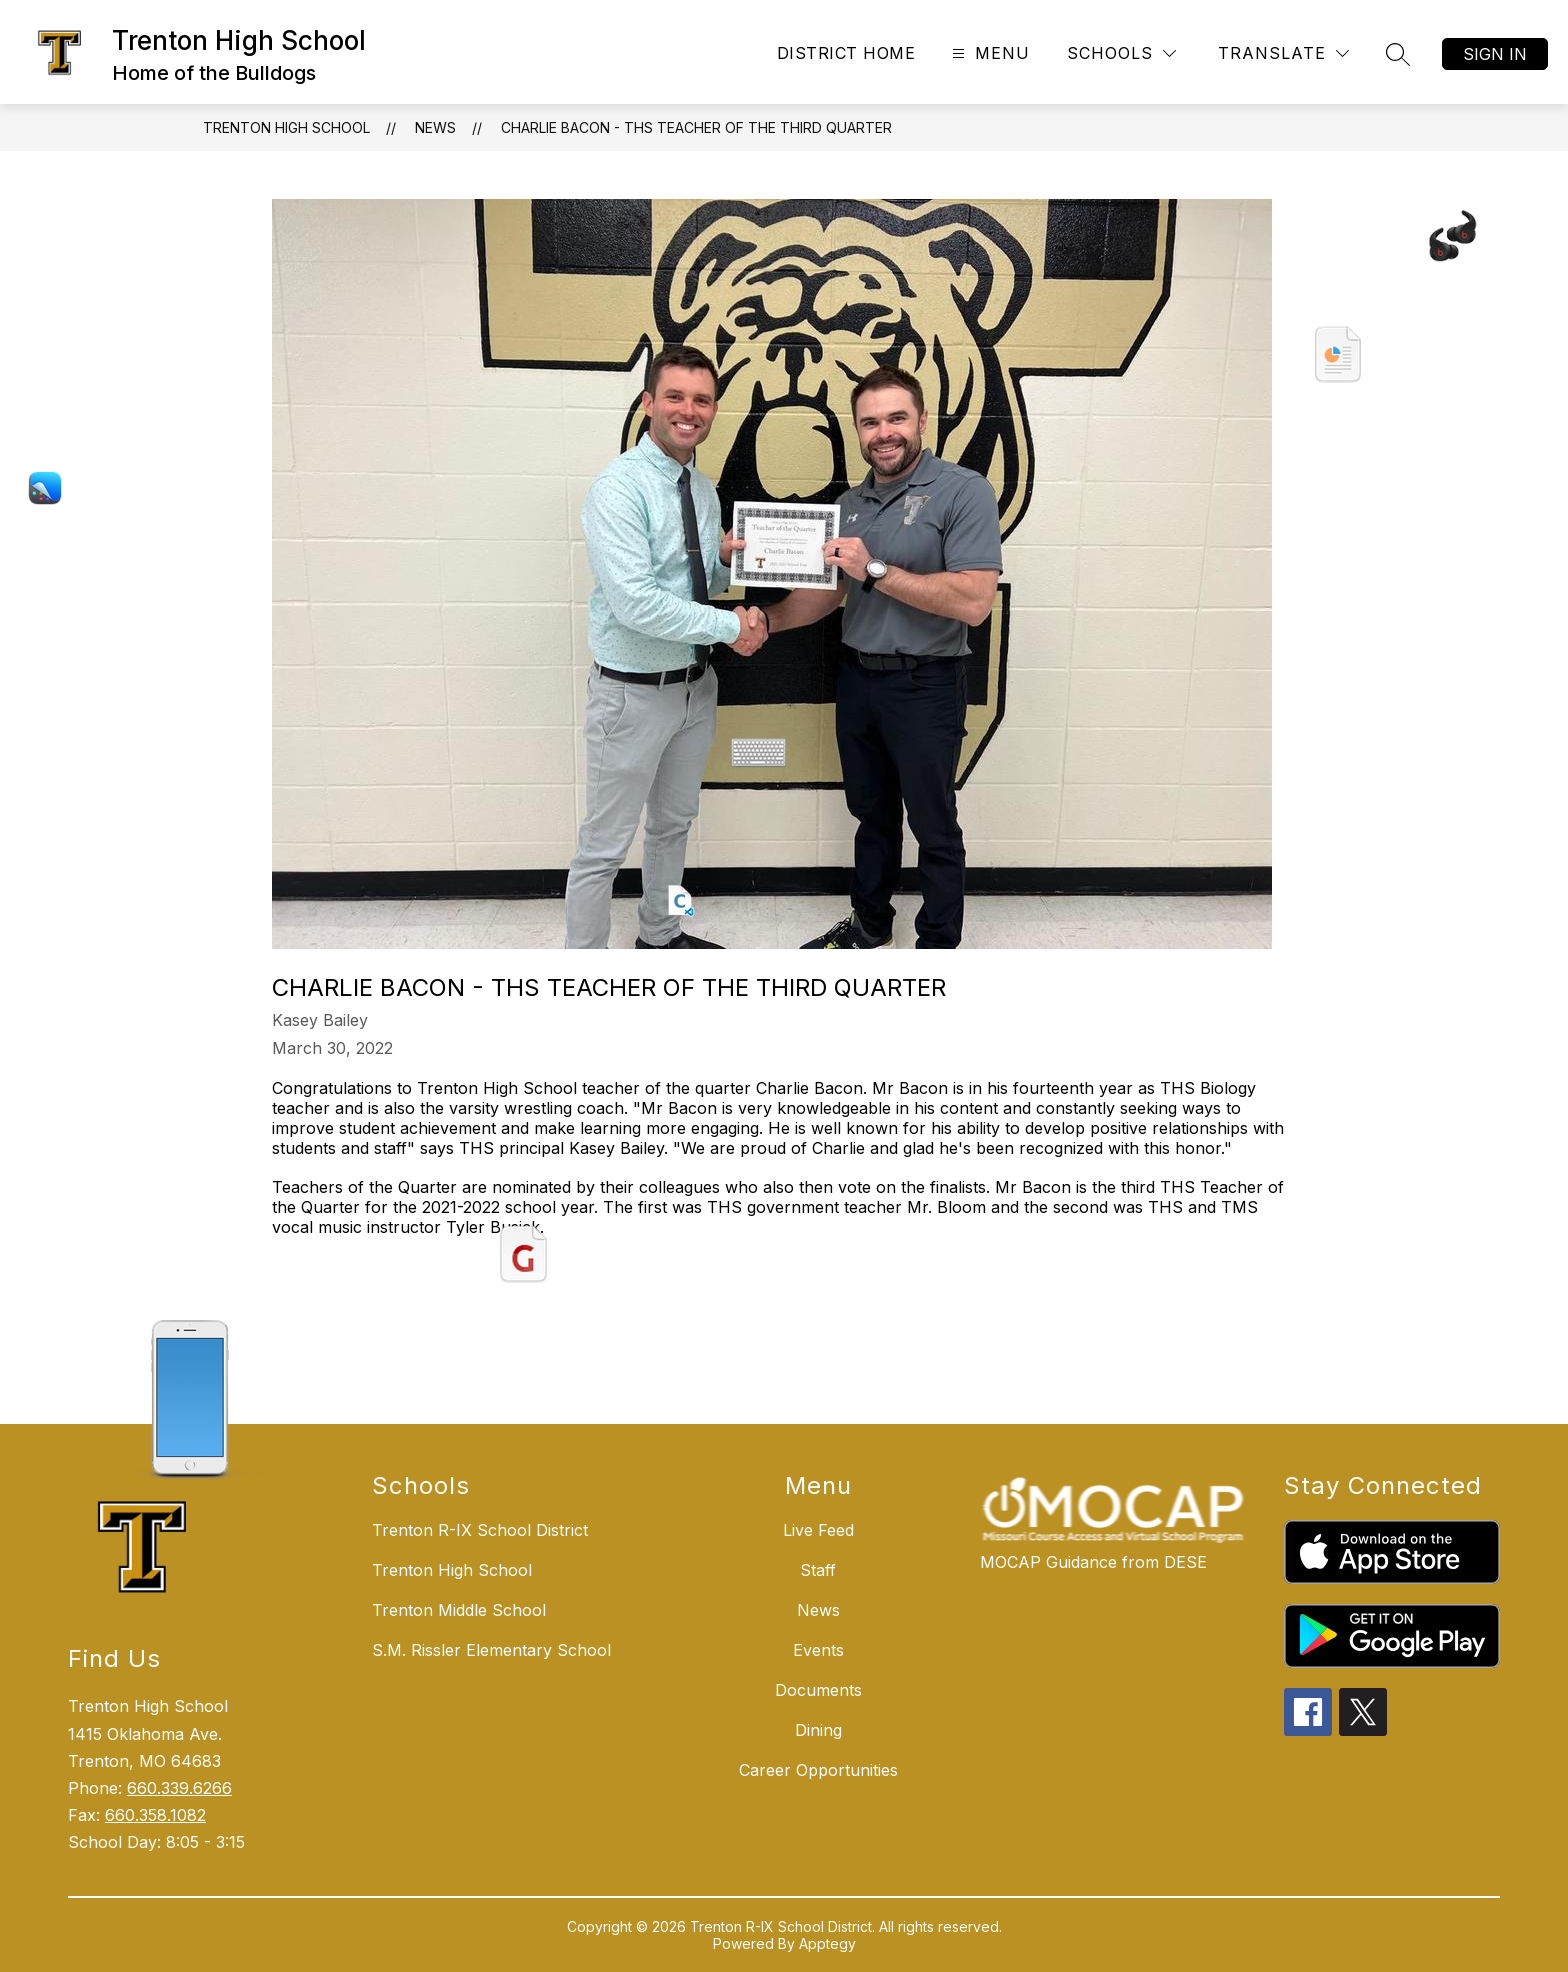 This screenshot has width=1568, height=1972. What do you see at coordinates (523, 1253) in the screenshot?
I see `a g-code file for 3D printing or CNC machining` at bounding box center [523, 1253].